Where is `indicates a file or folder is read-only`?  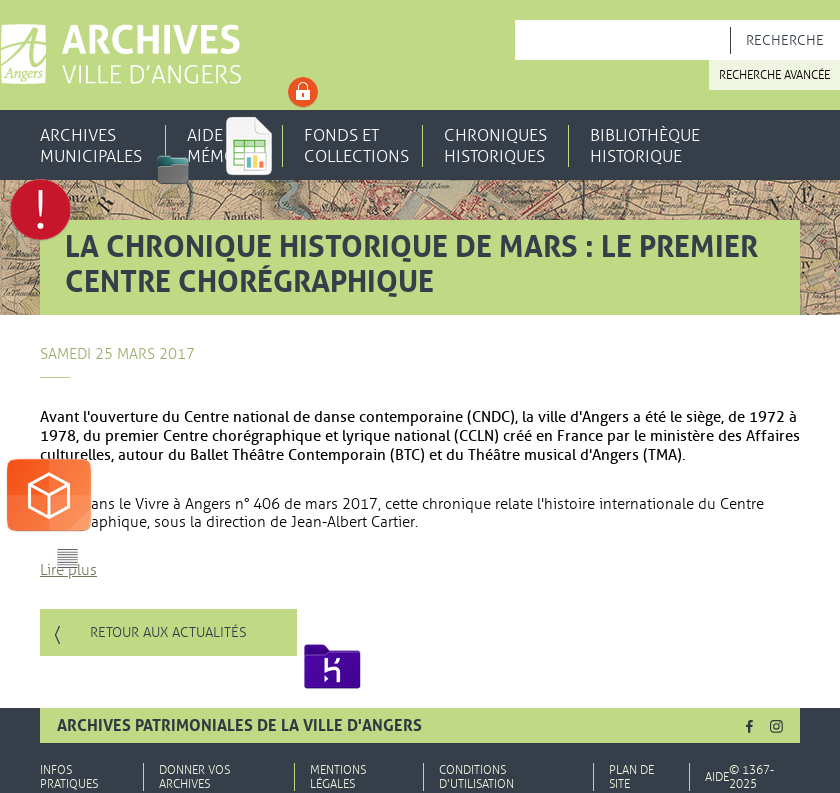
indicates a file or folder is read-only is located at coordinates (303, 92).